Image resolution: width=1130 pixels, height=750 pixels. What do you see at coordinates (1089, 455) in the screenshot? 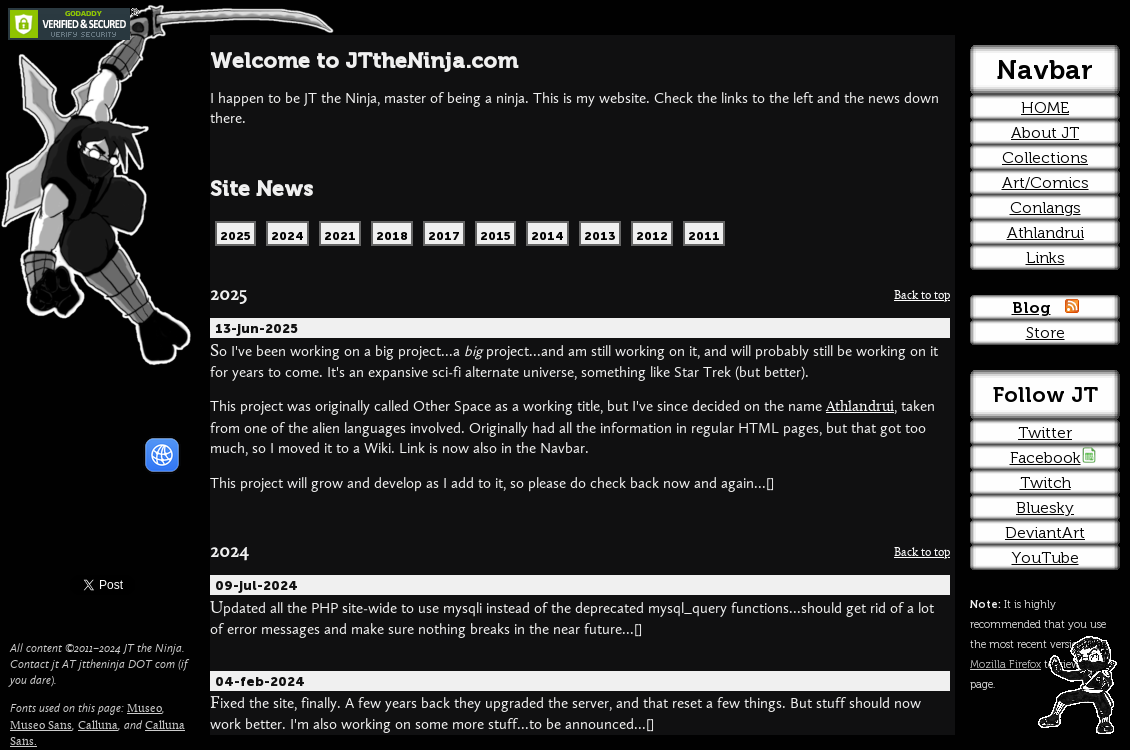
I see `libreoffice calc spreadsheet template file` at bounding box center [1089, 455].